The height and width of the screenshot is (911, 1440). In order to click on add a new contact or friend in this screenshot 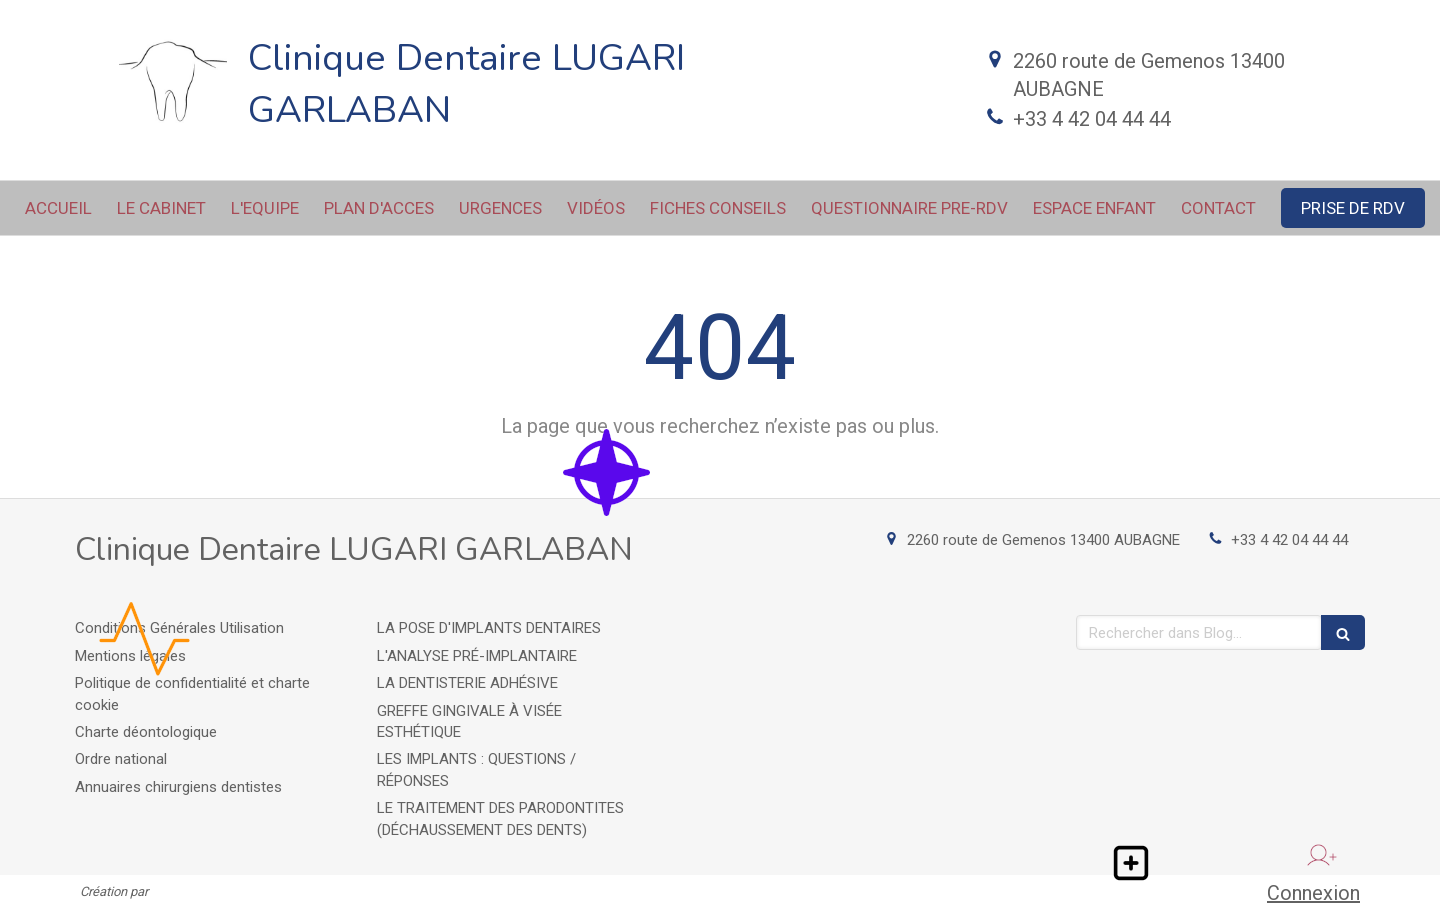, I will do `click(1321, 856)`.